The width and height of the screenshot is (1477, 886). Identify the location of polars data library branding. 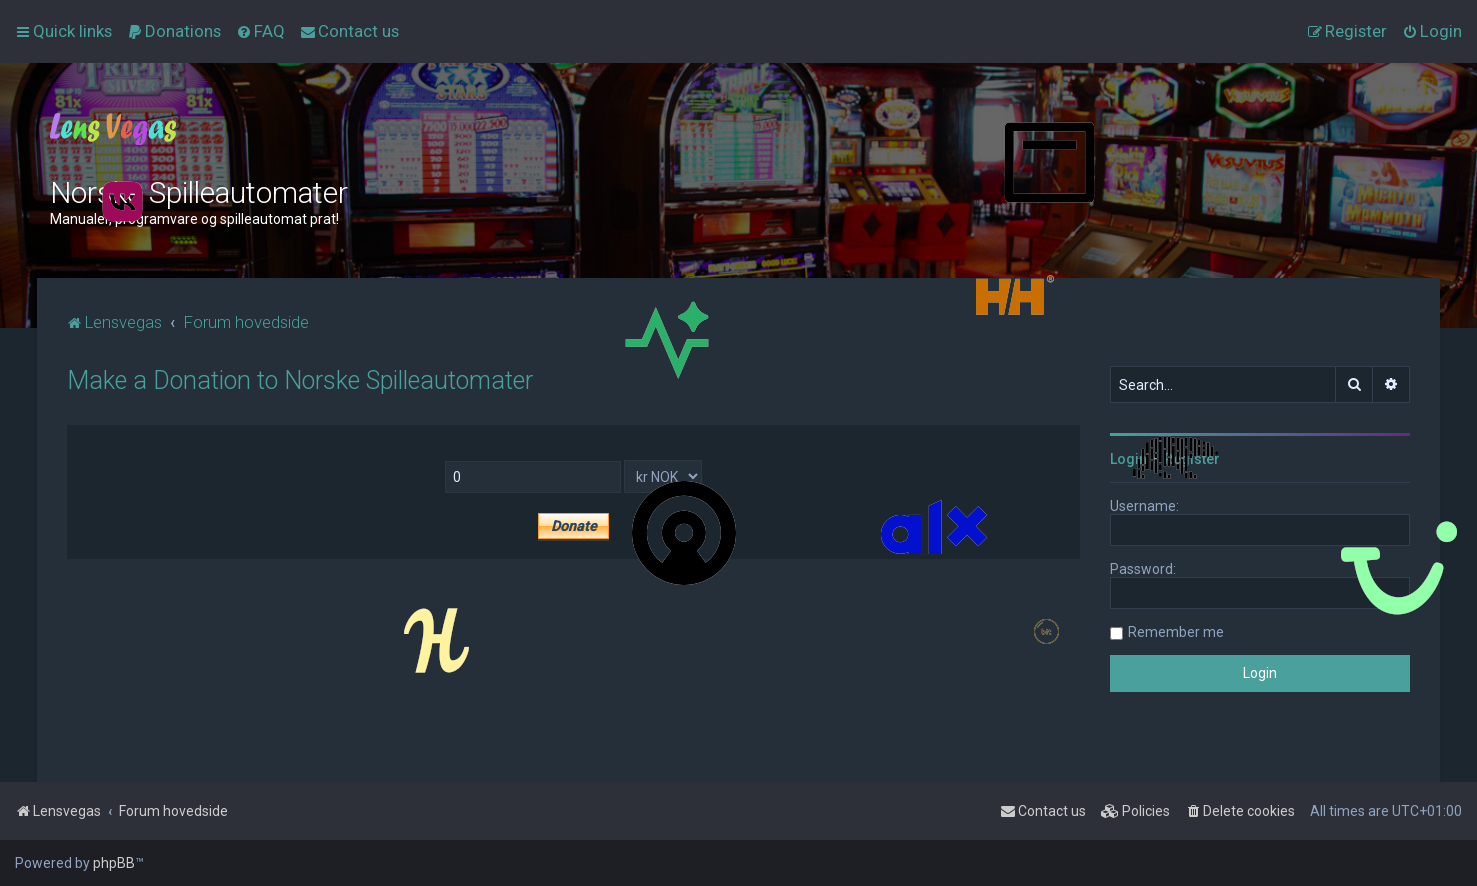
(1175, 457).